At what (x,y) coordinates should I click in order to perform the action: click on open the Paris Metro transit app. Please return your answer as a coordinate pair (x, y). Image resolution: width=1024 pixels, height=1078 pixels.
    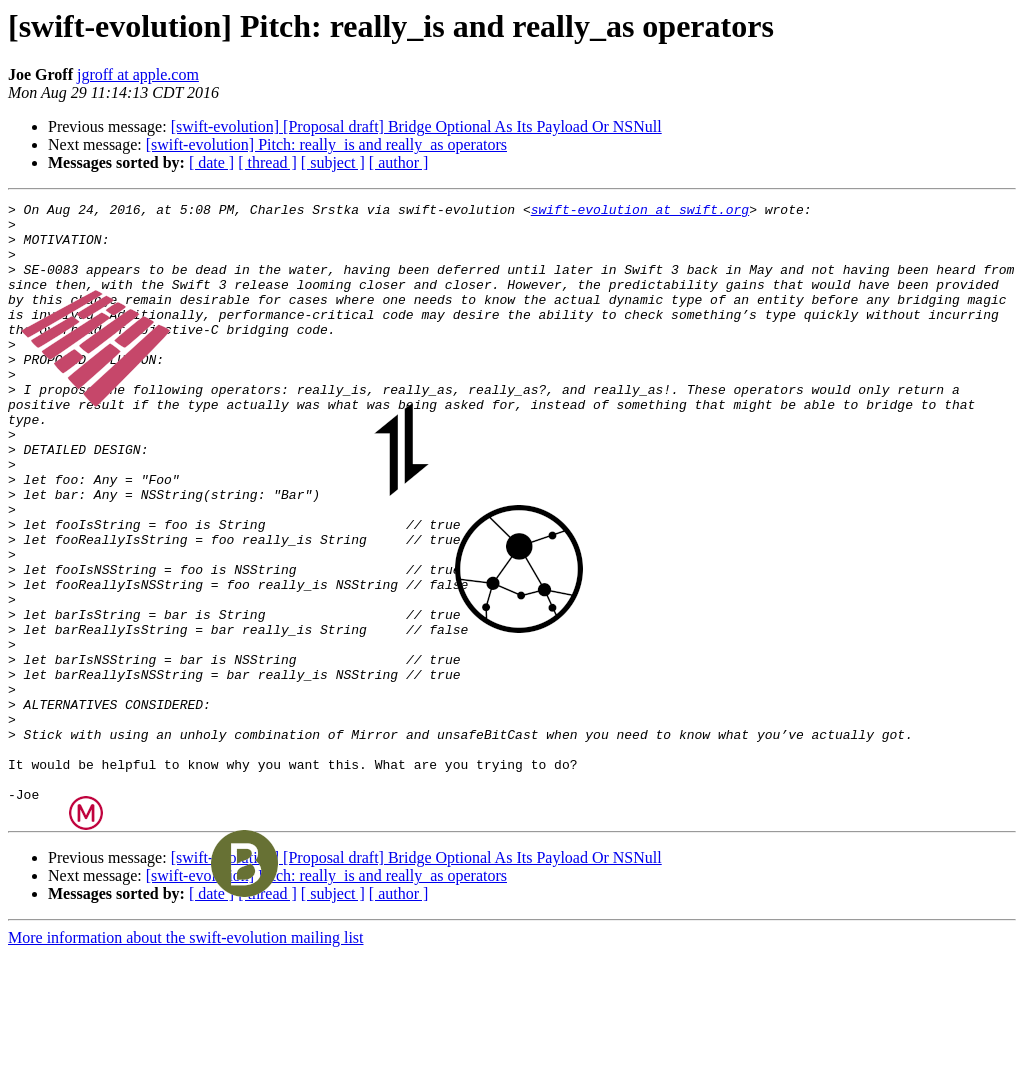
    Looking at the image, I should click on (86, 813).